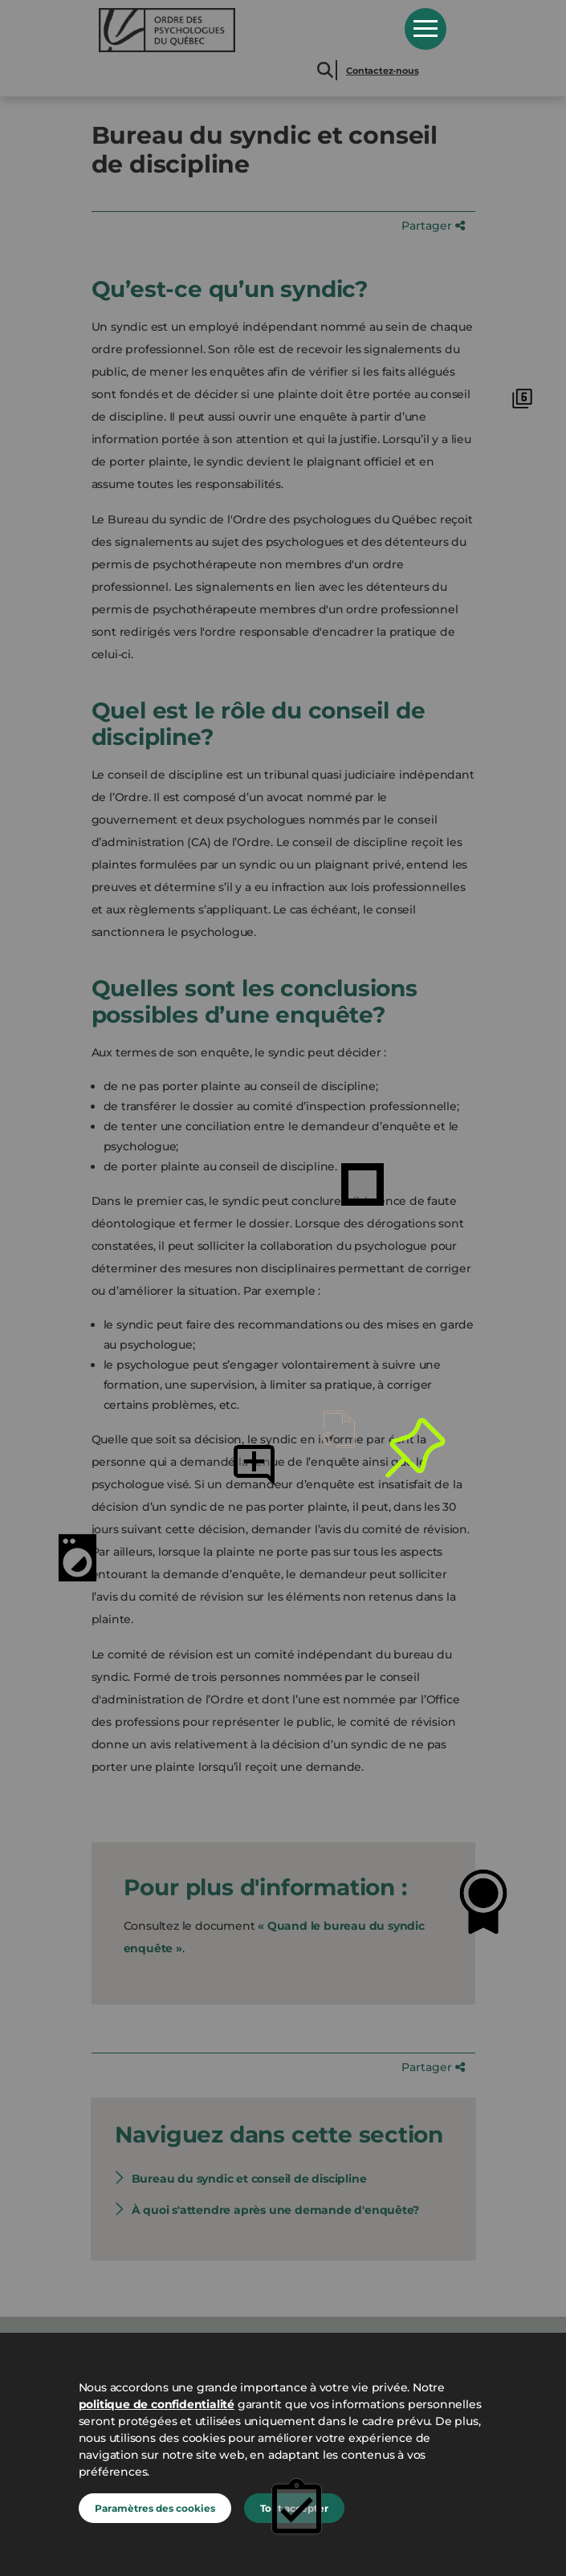 Image resolution: width=566 pixels, height=2576 pixels. Describe the element at coordinates (339, 1429) in the screenshot. I see `open a C programming language file` at that location.